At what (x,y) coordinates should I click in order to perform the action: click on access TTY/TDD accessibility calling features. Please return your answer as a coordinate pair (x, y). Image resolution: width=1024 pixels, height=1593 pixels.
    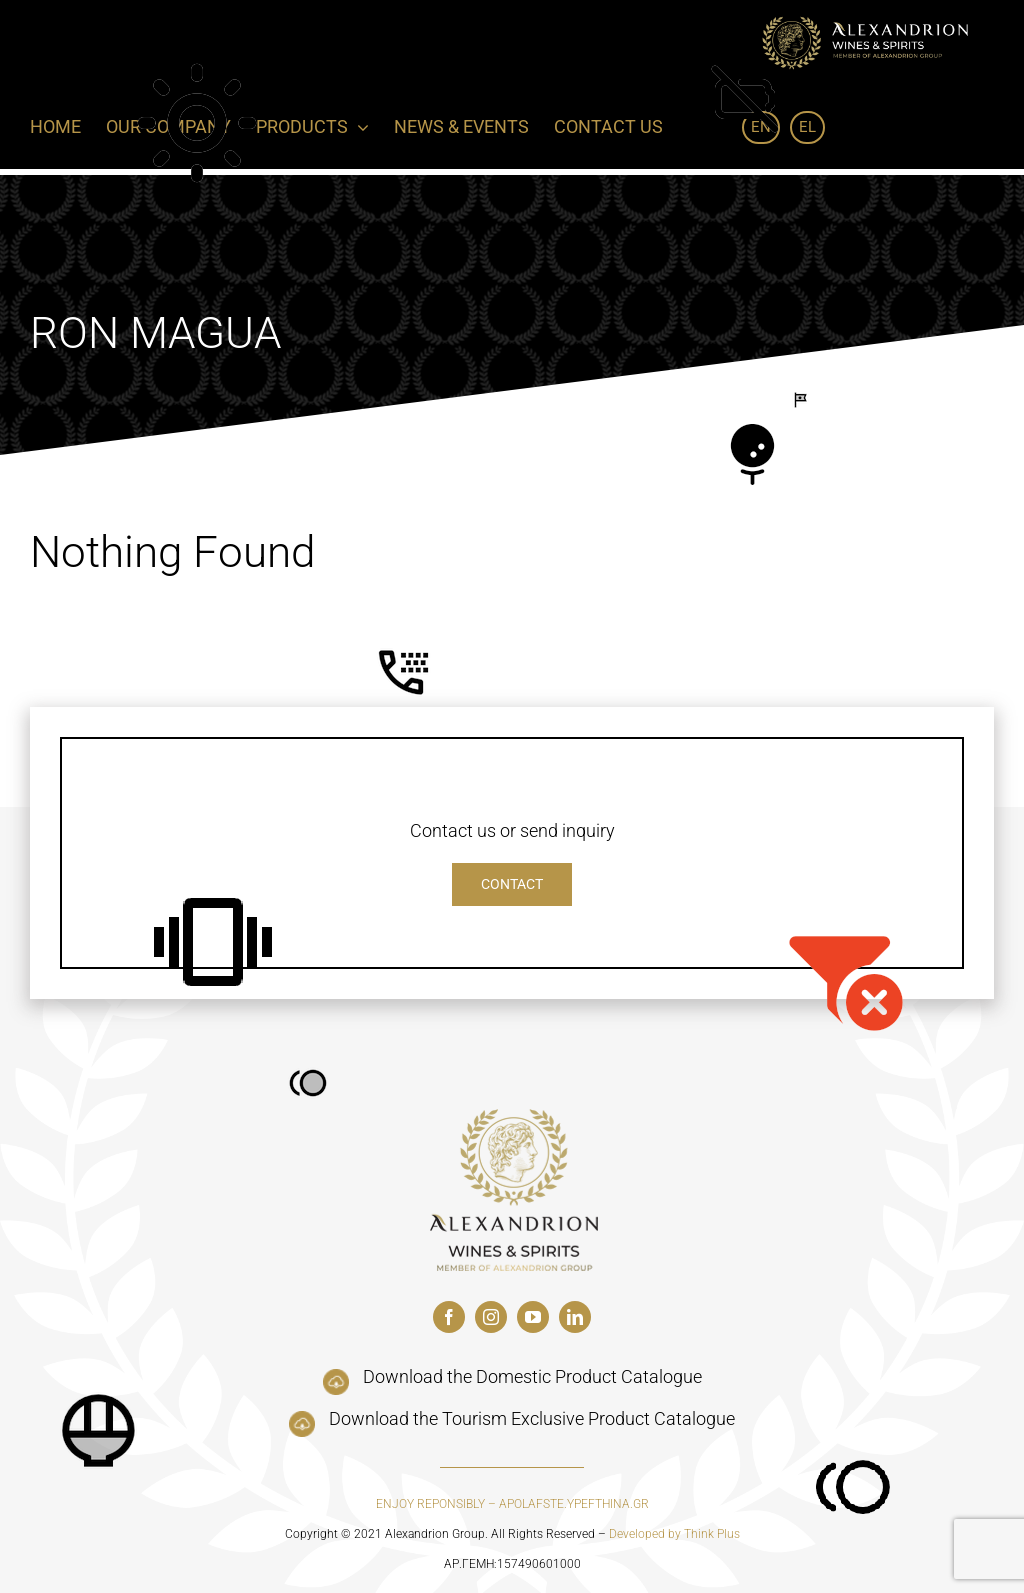
    Looking at the image, I should click on (403, 672).